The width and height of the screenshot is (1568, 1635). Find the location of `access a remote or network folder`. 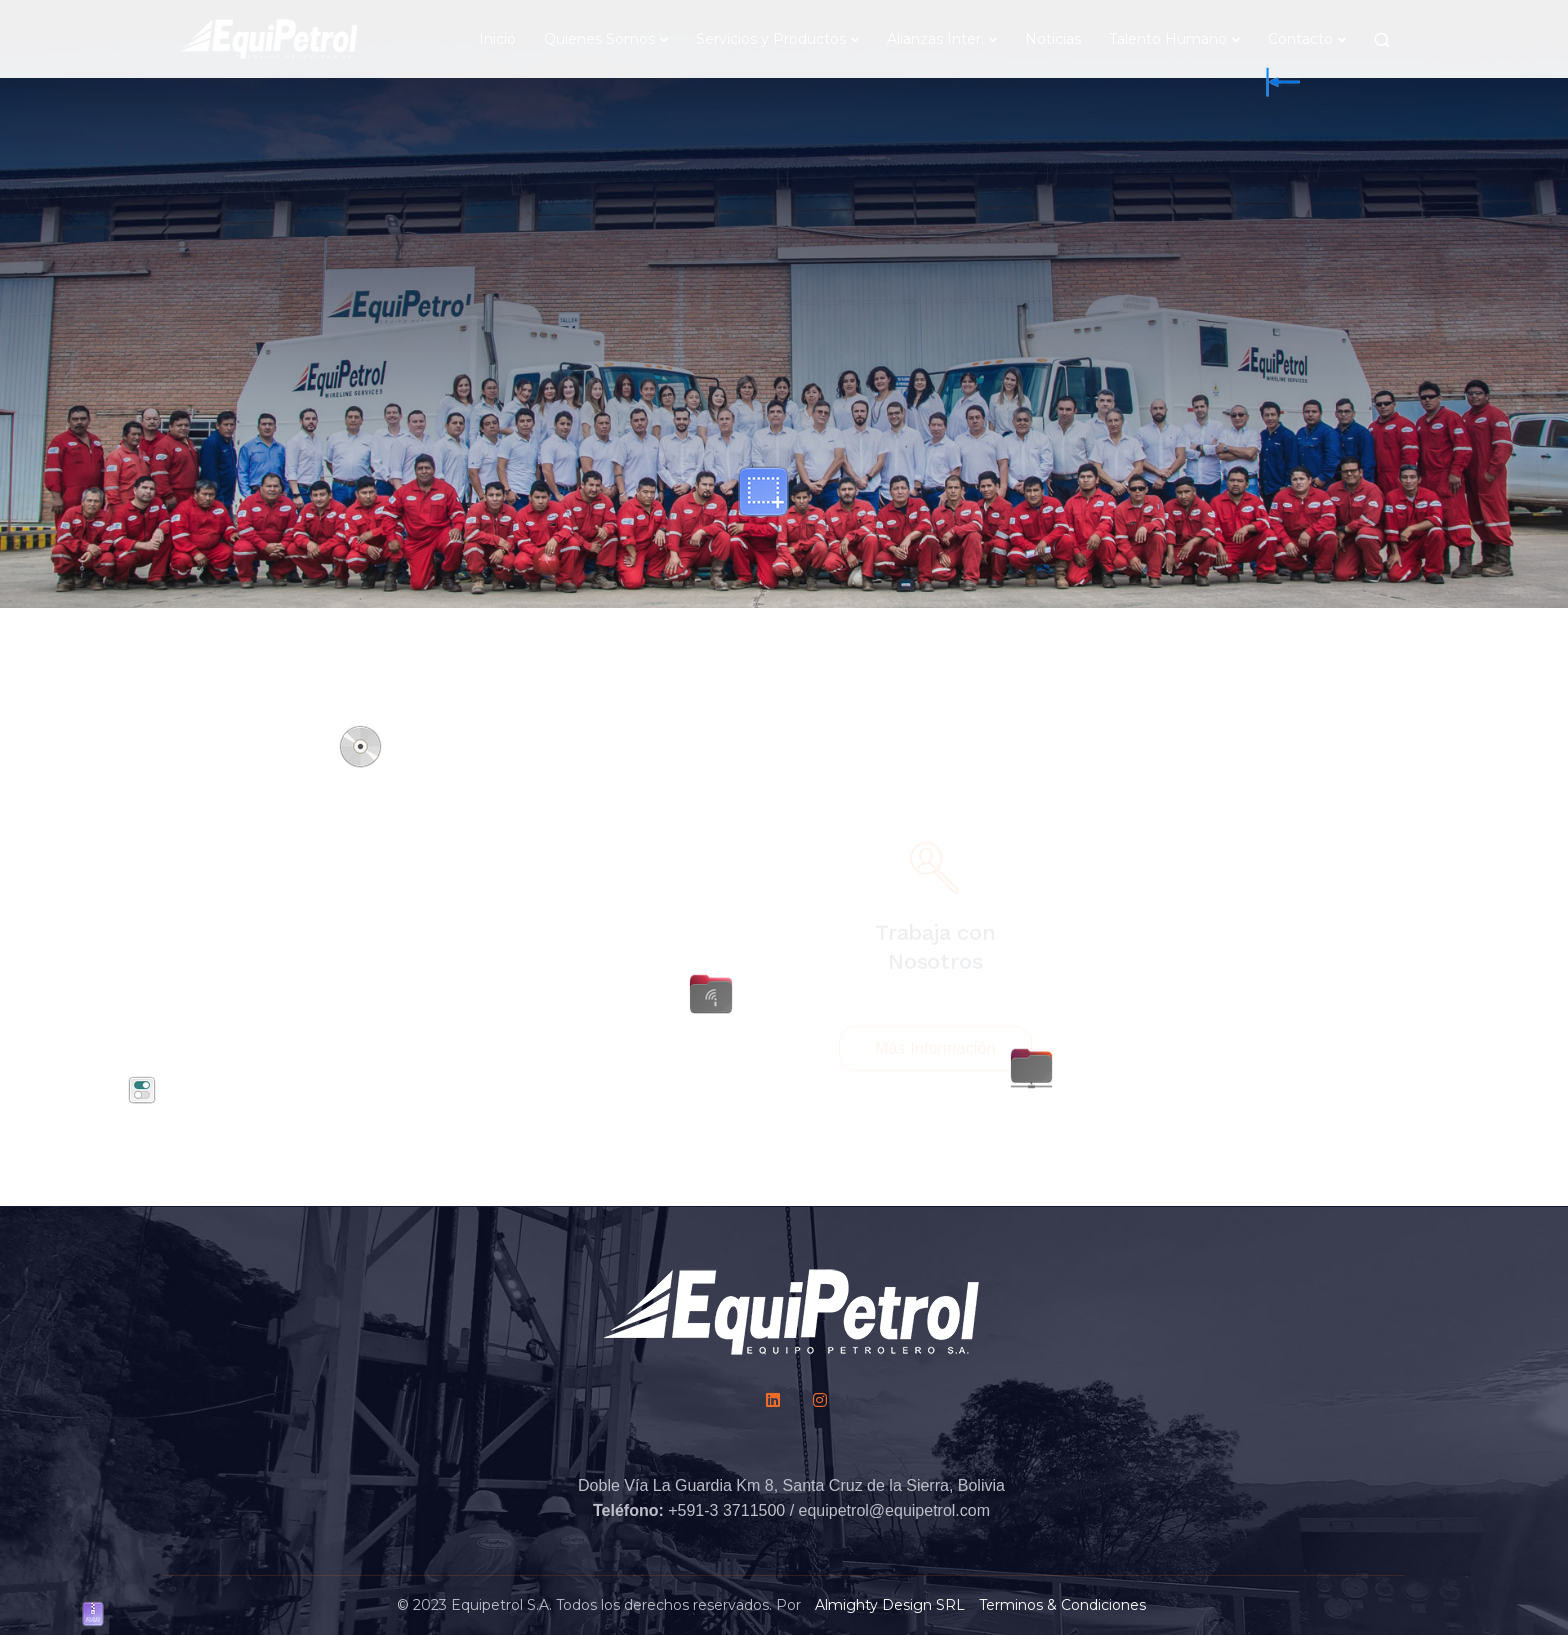

access a remote or network folder is located at coordinates (1031, 1067).